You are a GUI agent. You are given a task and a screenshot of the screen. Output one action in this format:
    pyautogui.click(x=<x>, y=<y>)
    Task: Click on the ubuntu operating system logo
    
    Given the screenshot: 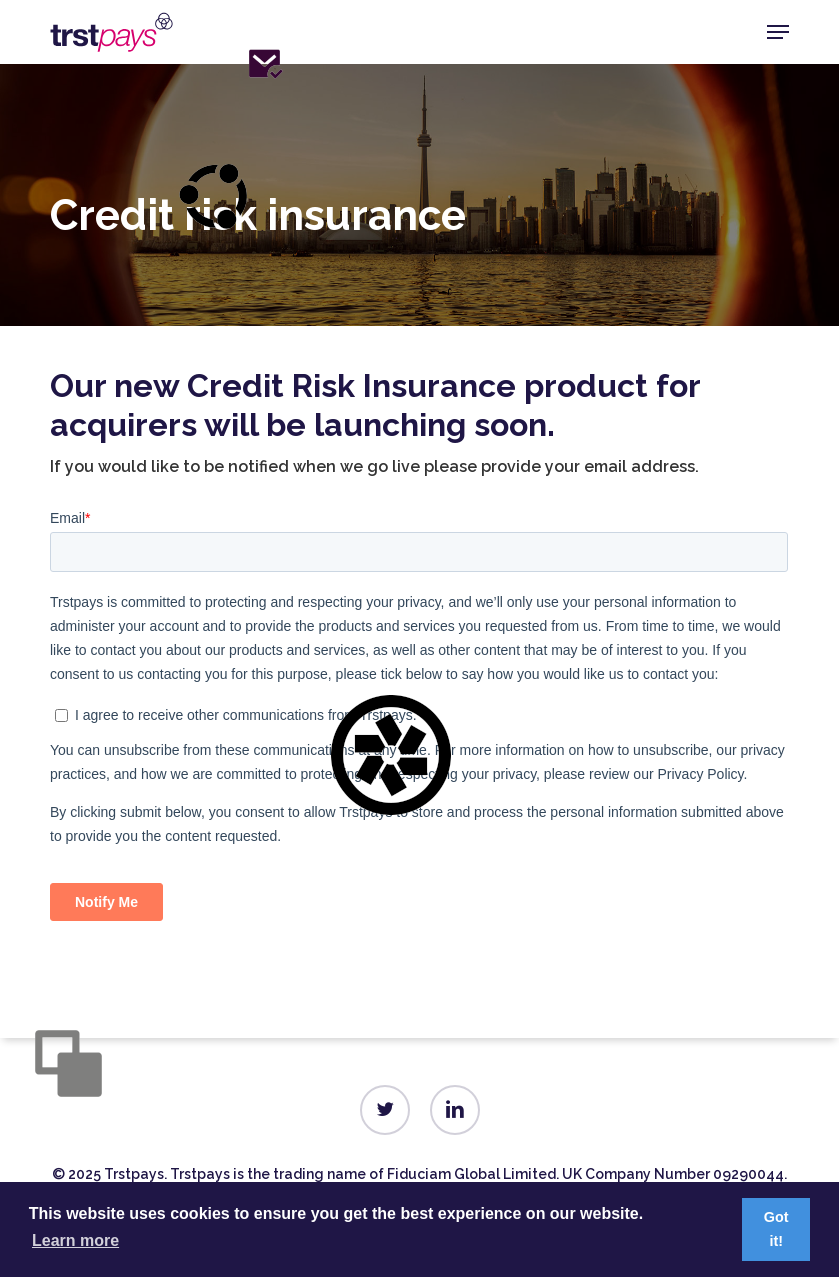 What is the action you would take?
    pyautogui.click(x=215, y=196)
    